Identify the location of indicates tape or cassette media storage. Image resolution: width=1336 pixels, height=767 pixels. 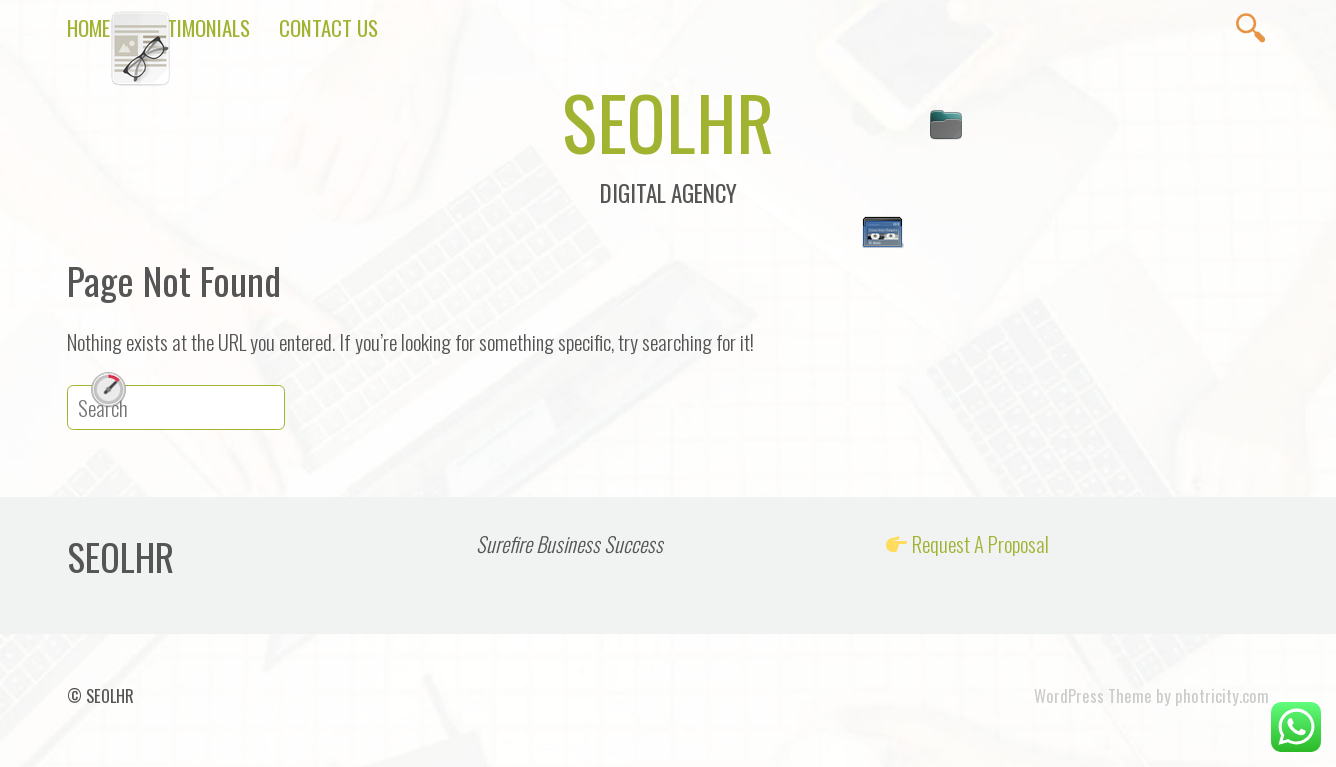
(882, 233).